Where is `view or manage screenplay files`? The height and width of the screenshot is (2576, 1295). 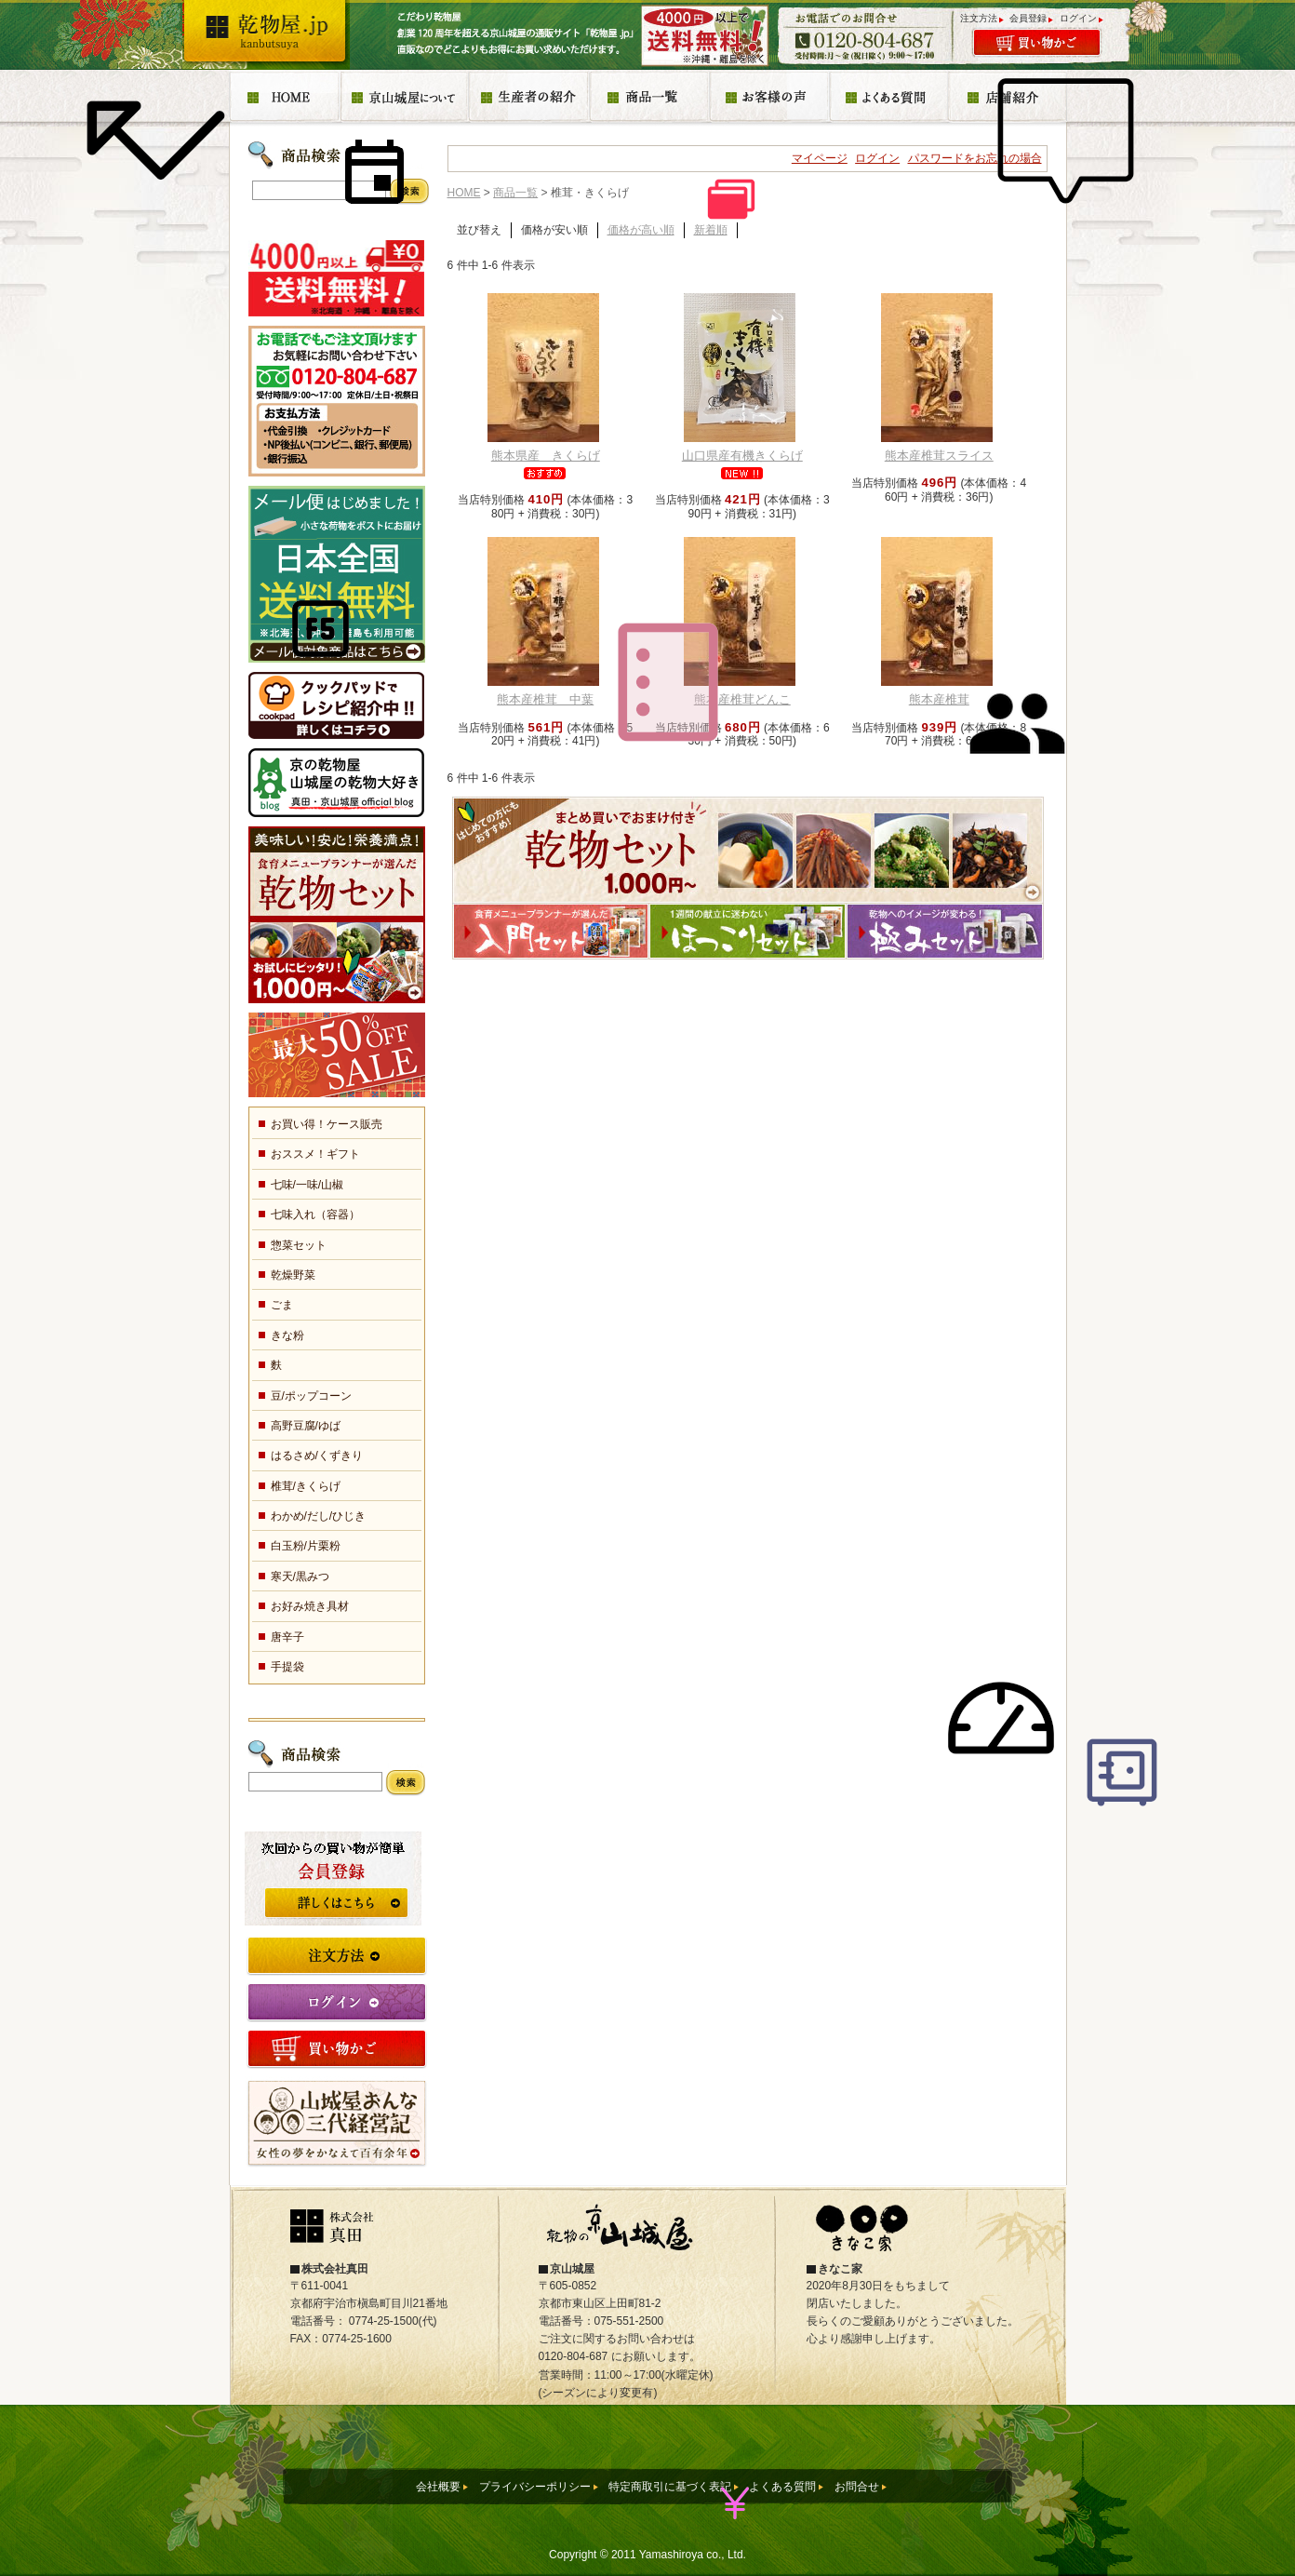
view or manage screenplay files is located at coordinates (668, 682).